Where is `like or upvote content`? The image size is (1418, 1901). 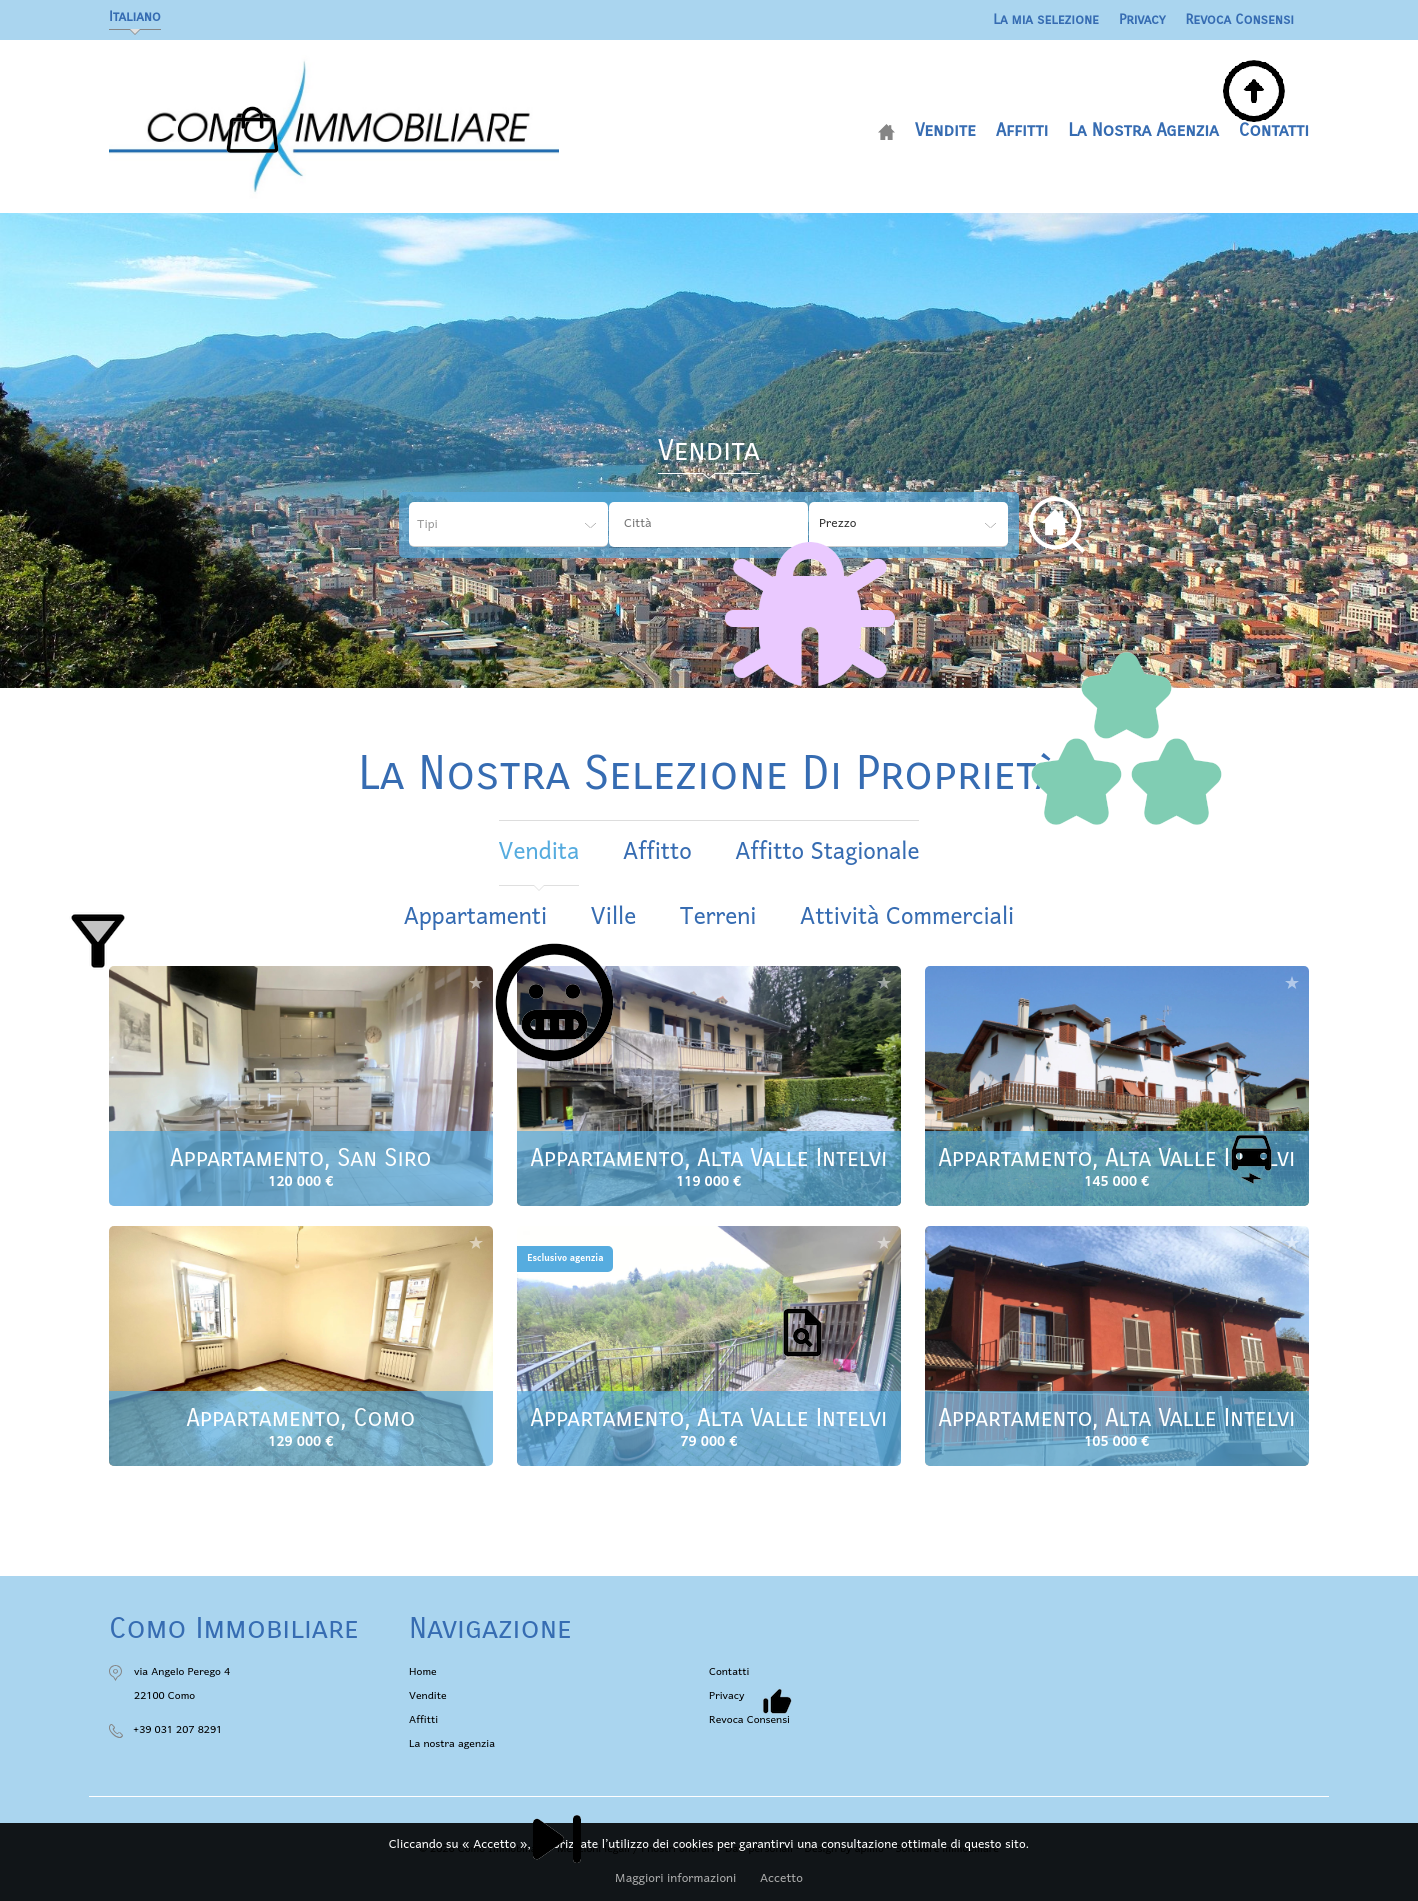 like or upvote content is located at coordinates (777, 1702).